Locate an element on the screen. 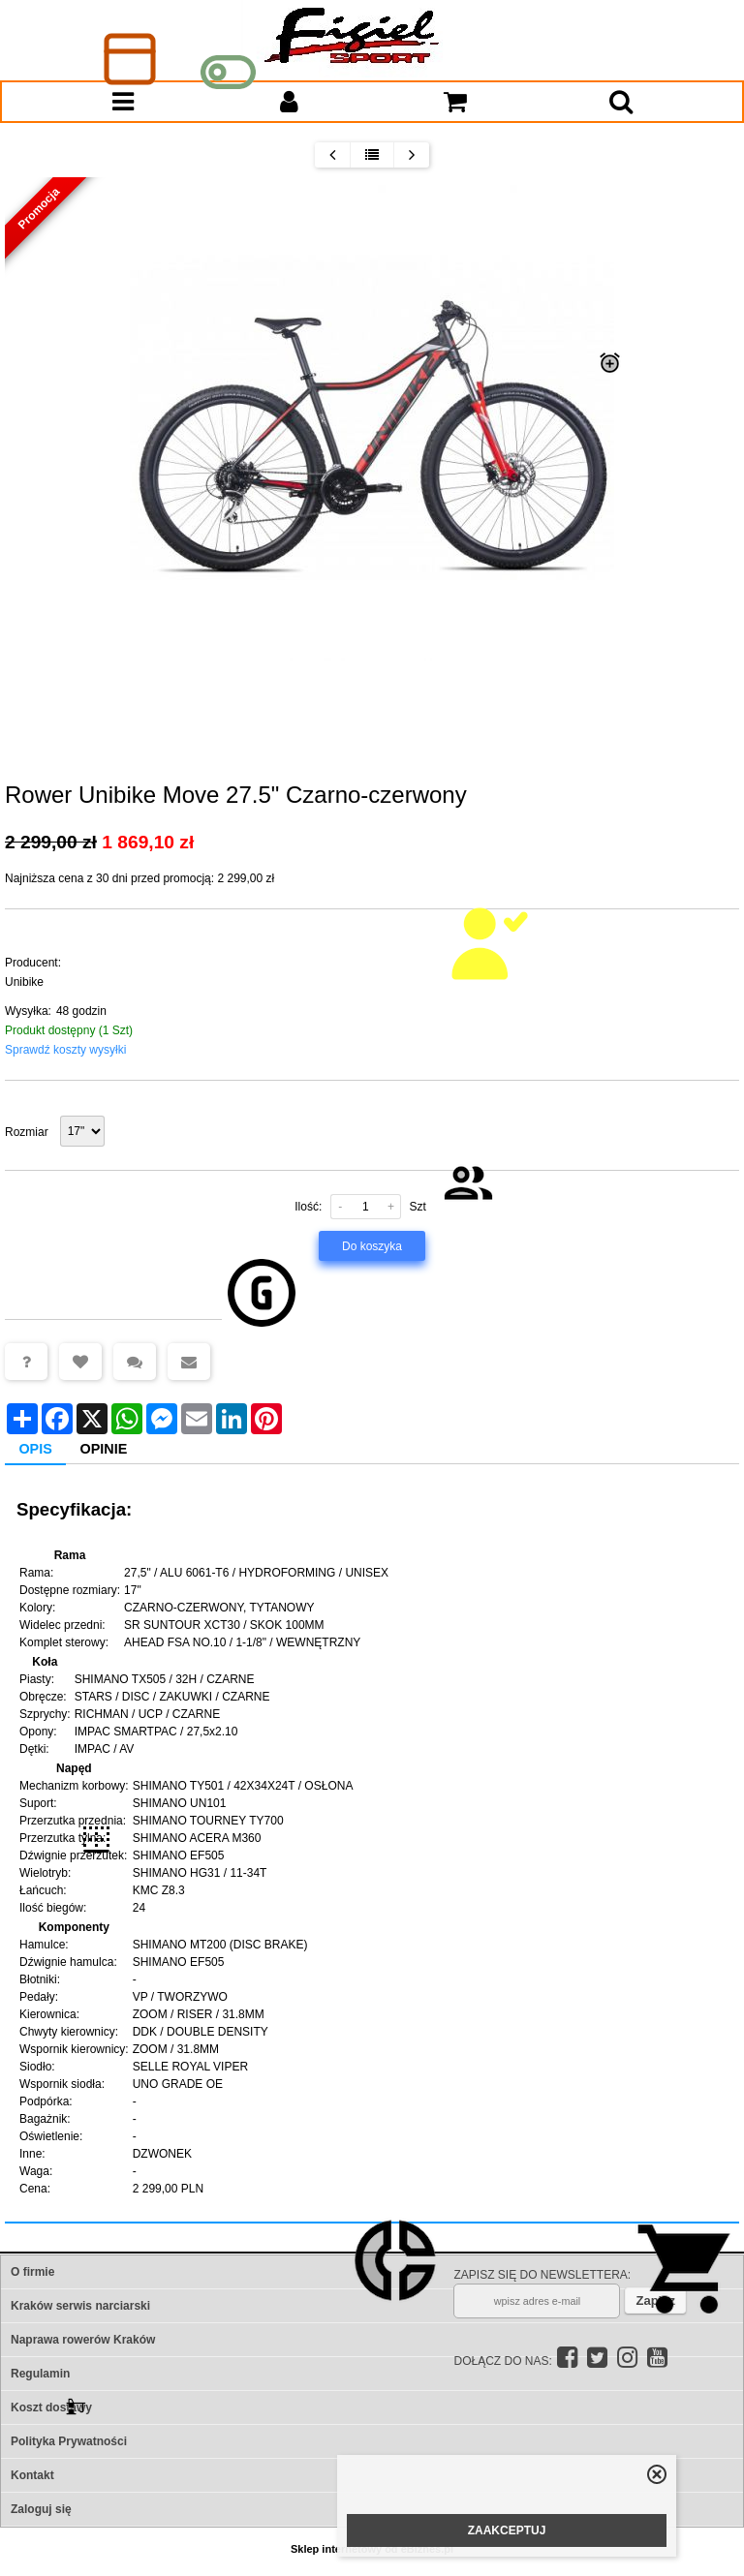  google account or google-related feature is located at coordinates (262, 1293).